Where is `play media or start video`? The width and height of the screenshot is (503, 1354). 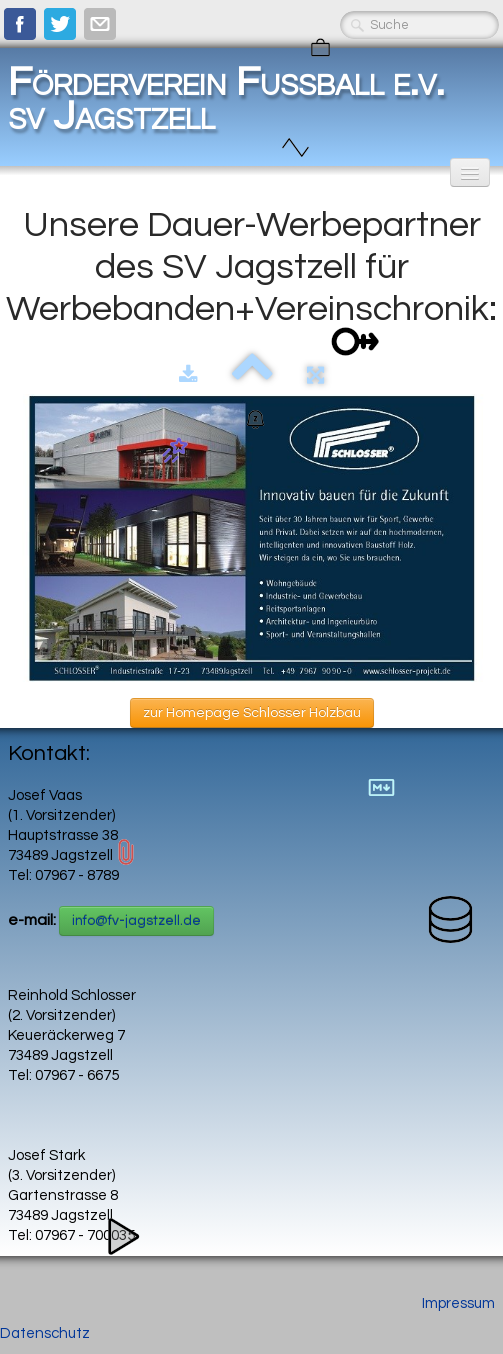 play media or start video is located at coordinates (119, 1236).